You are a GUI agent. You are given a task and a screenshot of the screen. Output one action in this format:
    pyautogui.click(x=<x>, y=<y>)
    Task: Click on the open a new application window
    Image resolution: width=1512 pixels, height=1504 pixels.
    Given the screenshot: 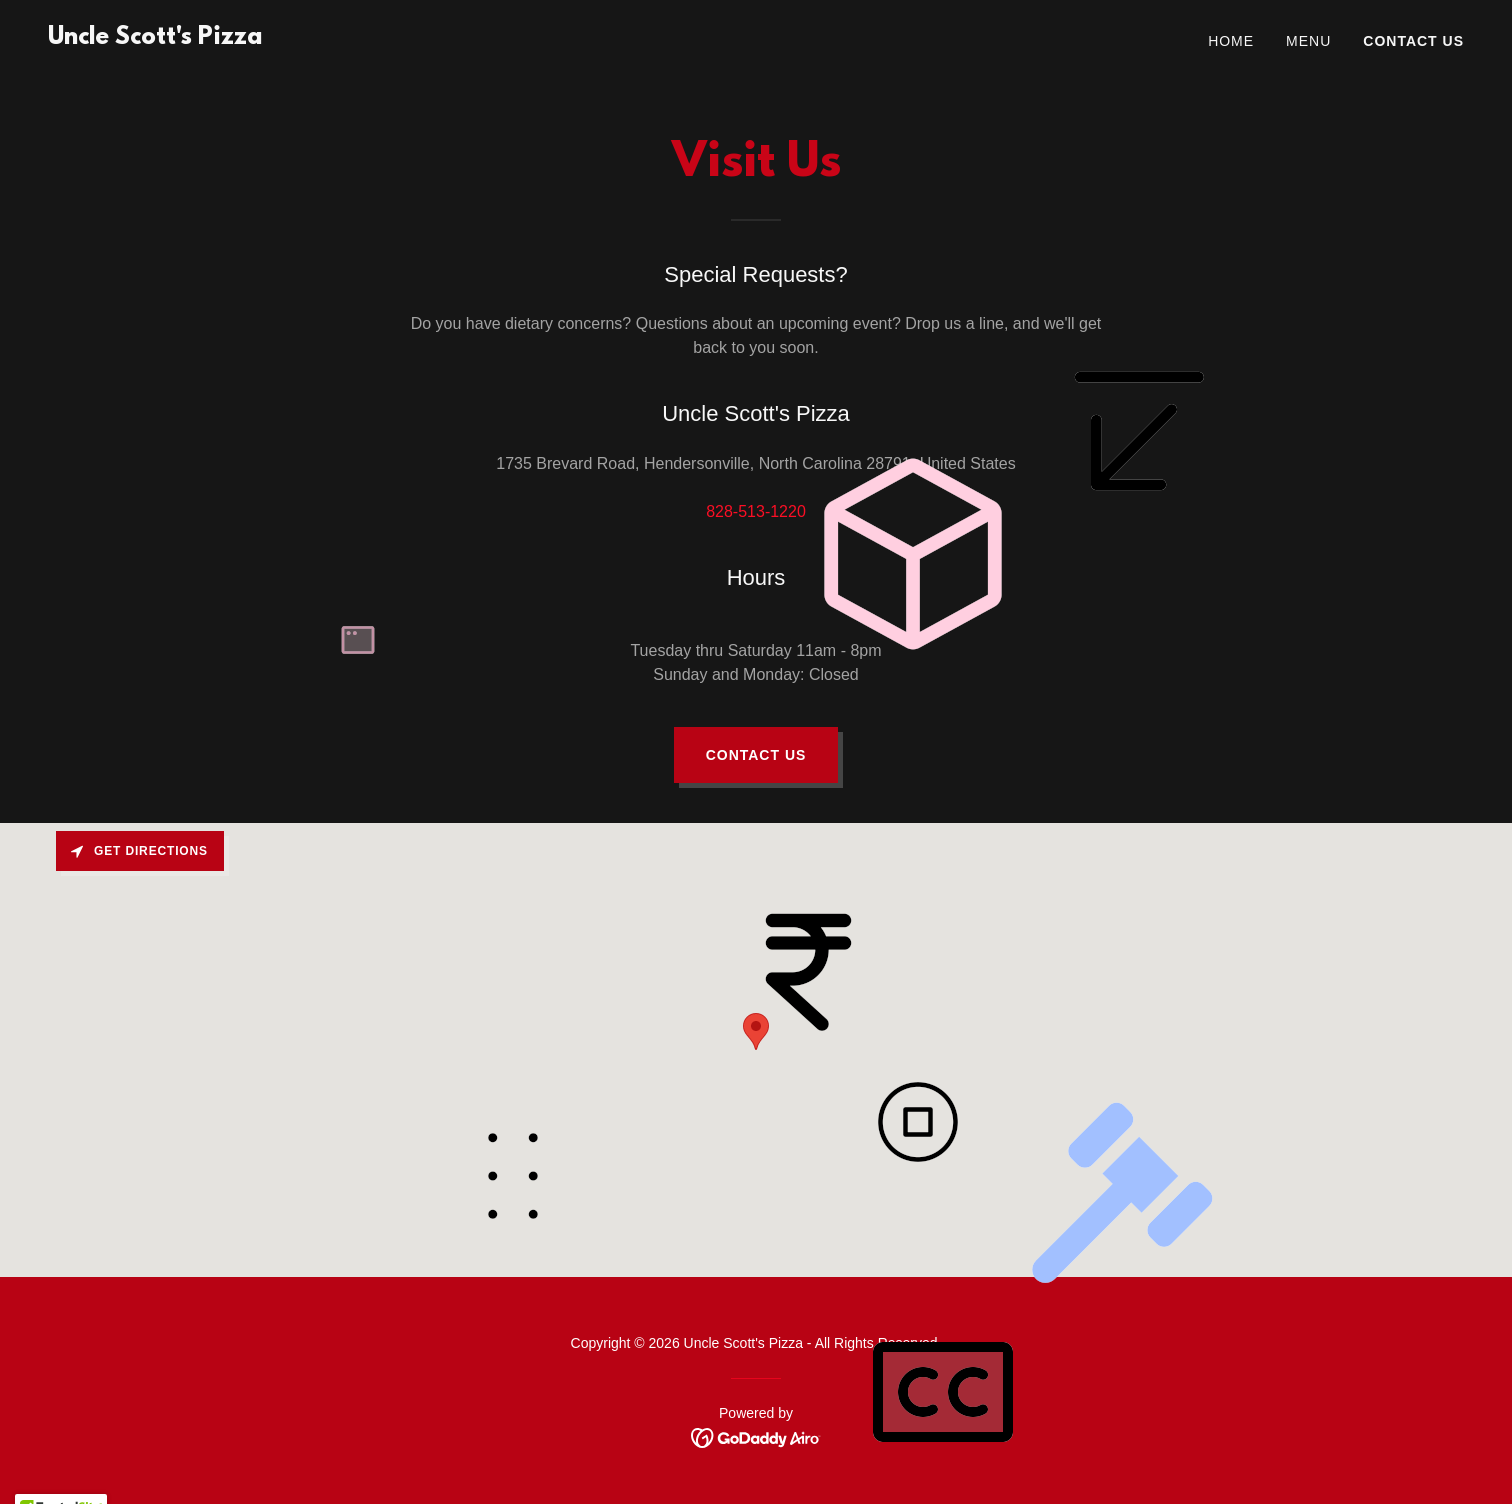 What is the action you would take?
    pyautogui.click(x=358, y=640)
    